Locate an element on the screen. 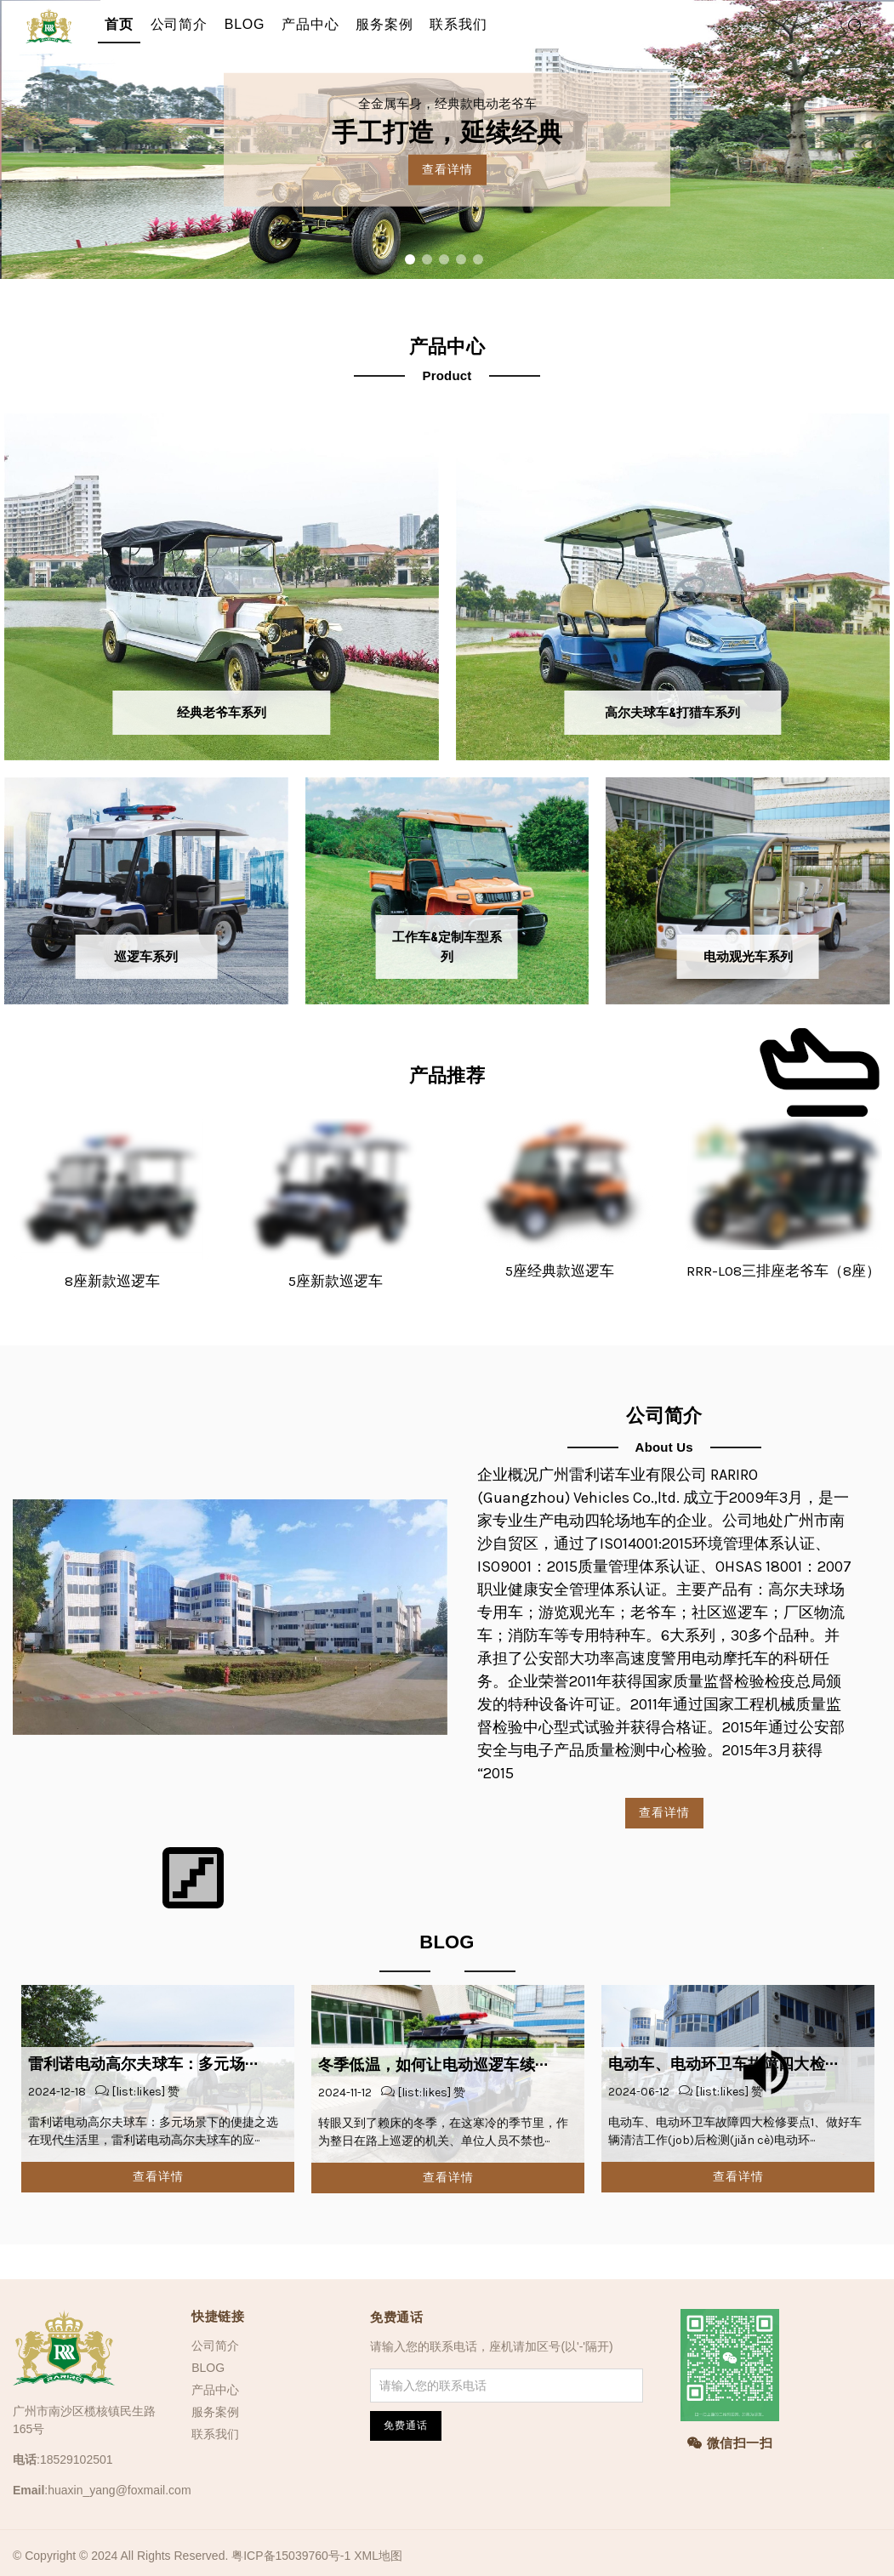 The image size is (894, 2576). increase or unmute audio volume is located at coordinates (766, 2072).